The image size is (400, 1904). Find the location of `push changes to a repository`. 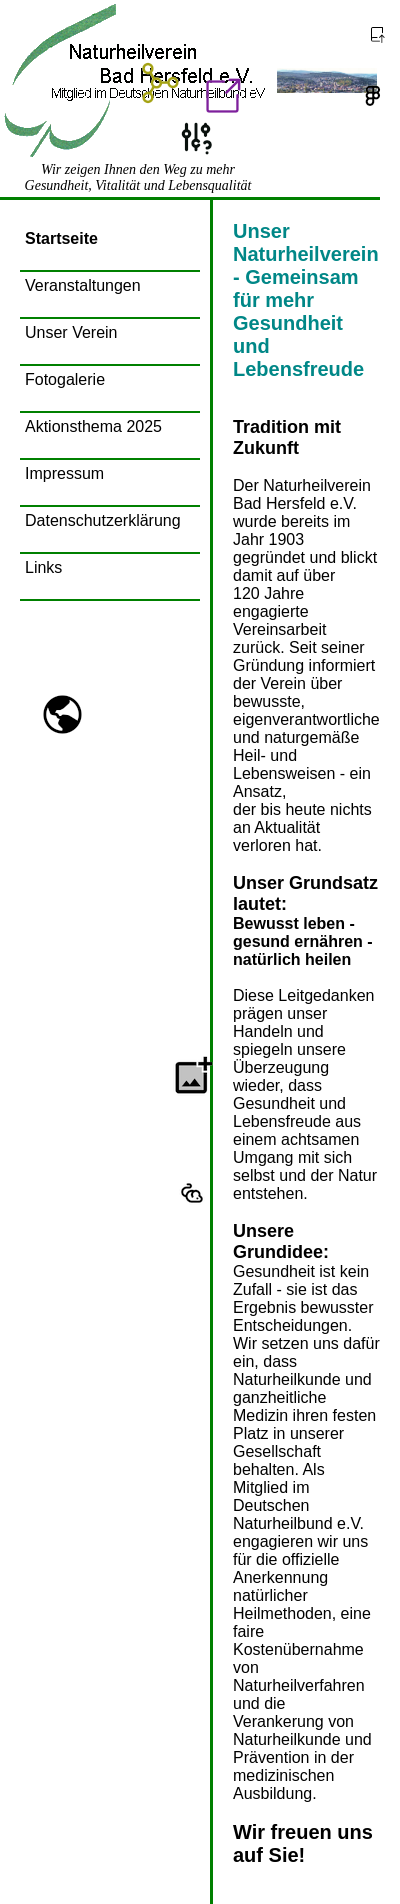

push changes to a repository is located at coordinates (377, 35).